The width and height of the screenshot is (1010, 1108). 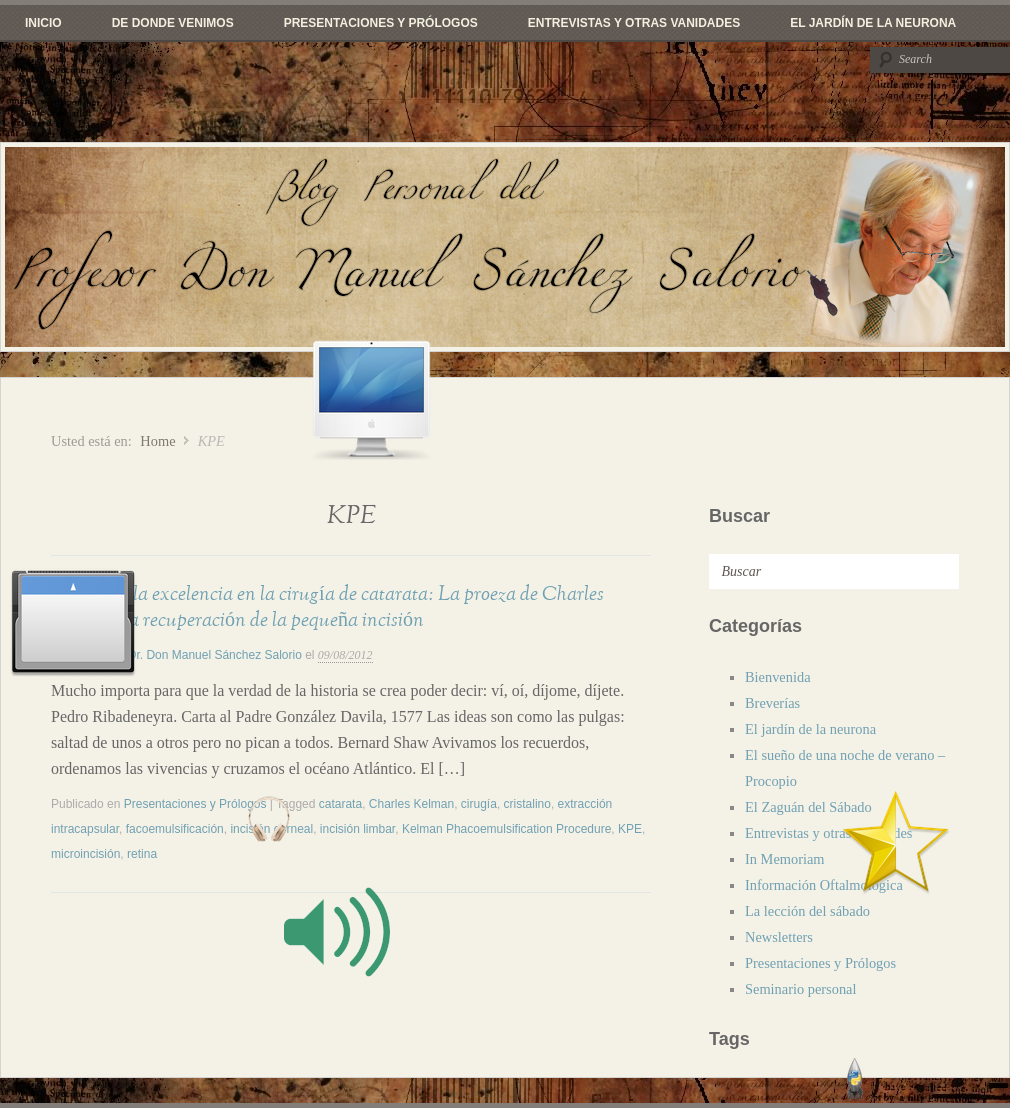 I want to click on adjust audio volume settings, so click(x=337, y=932).